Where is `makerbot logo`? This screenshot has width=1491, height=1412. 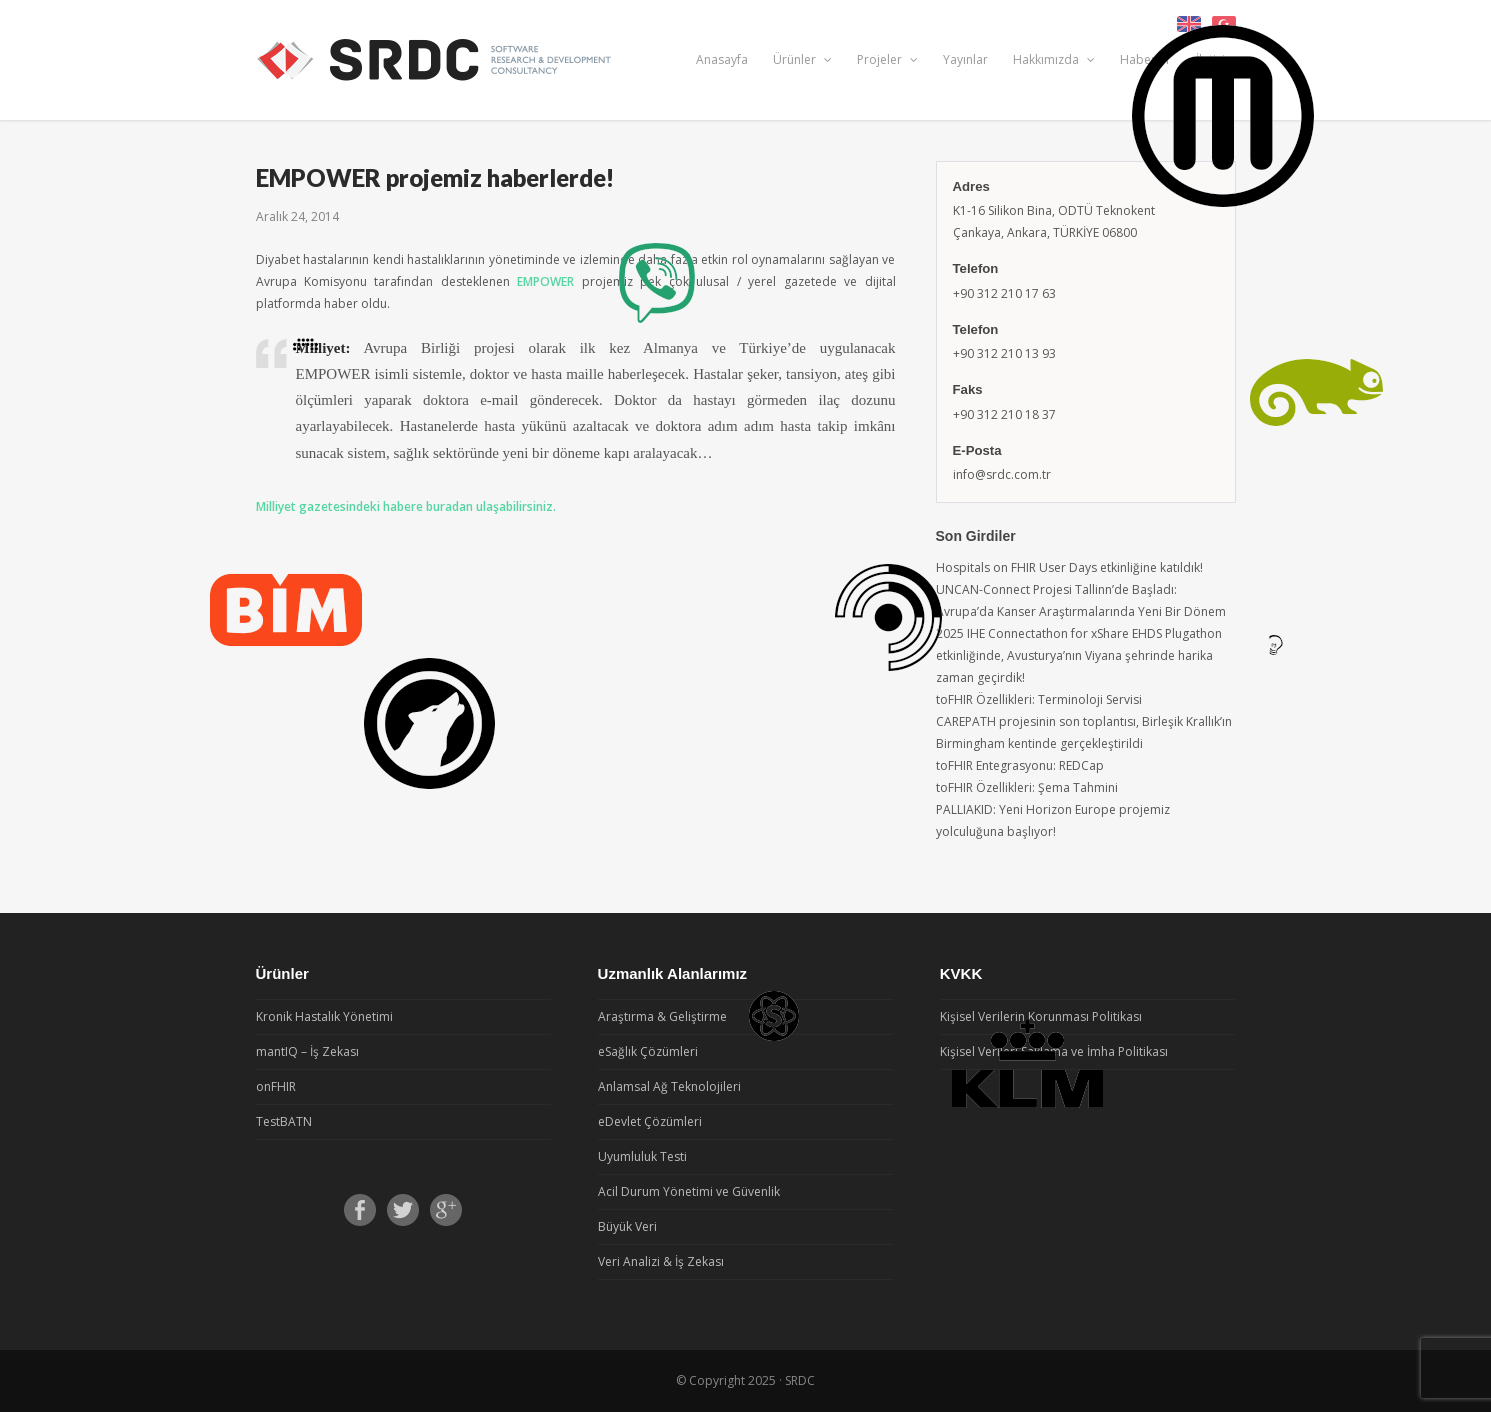
makerbot logo is located at coordinates (1223, 116).